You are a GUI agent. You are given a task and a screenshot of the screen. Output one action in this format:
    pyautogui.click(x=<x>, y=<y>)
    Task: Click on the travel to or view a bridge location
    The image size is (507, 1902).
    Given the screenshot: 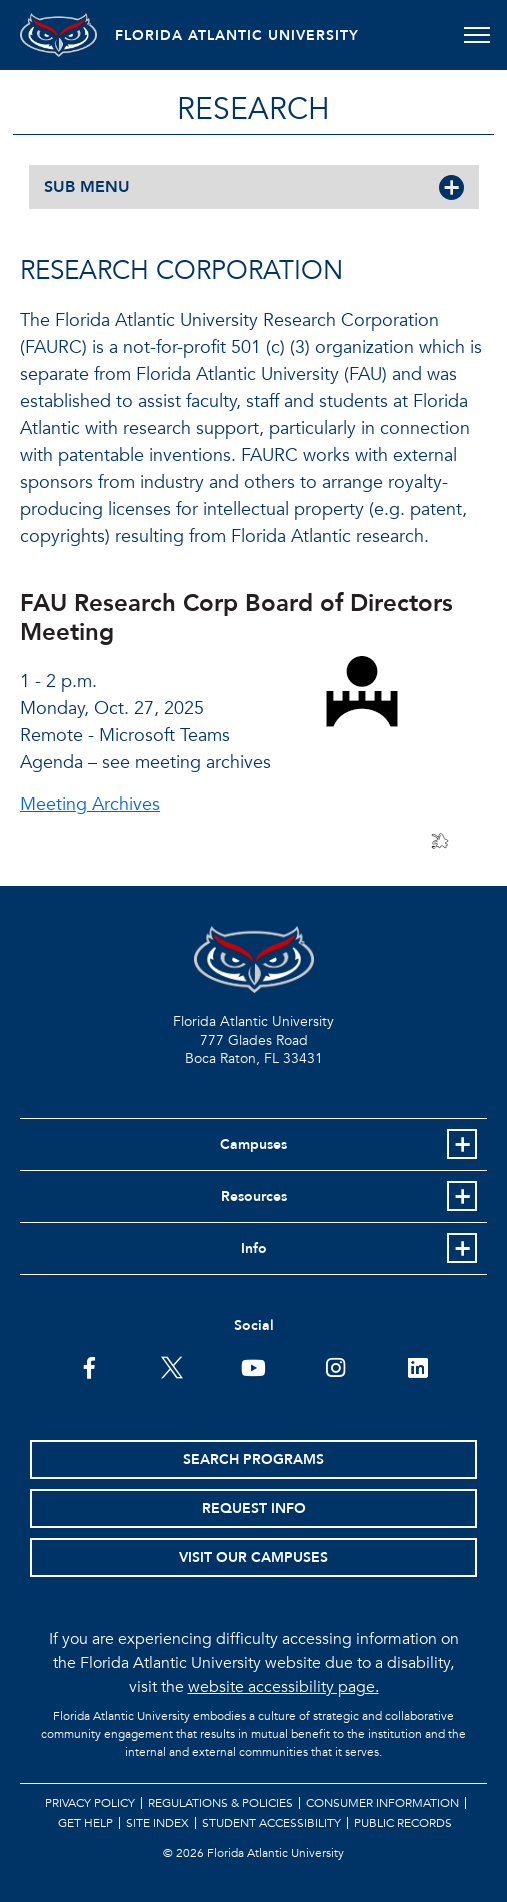 What is the action you would take?
    pyautogui.click(x=362, y=691)
    